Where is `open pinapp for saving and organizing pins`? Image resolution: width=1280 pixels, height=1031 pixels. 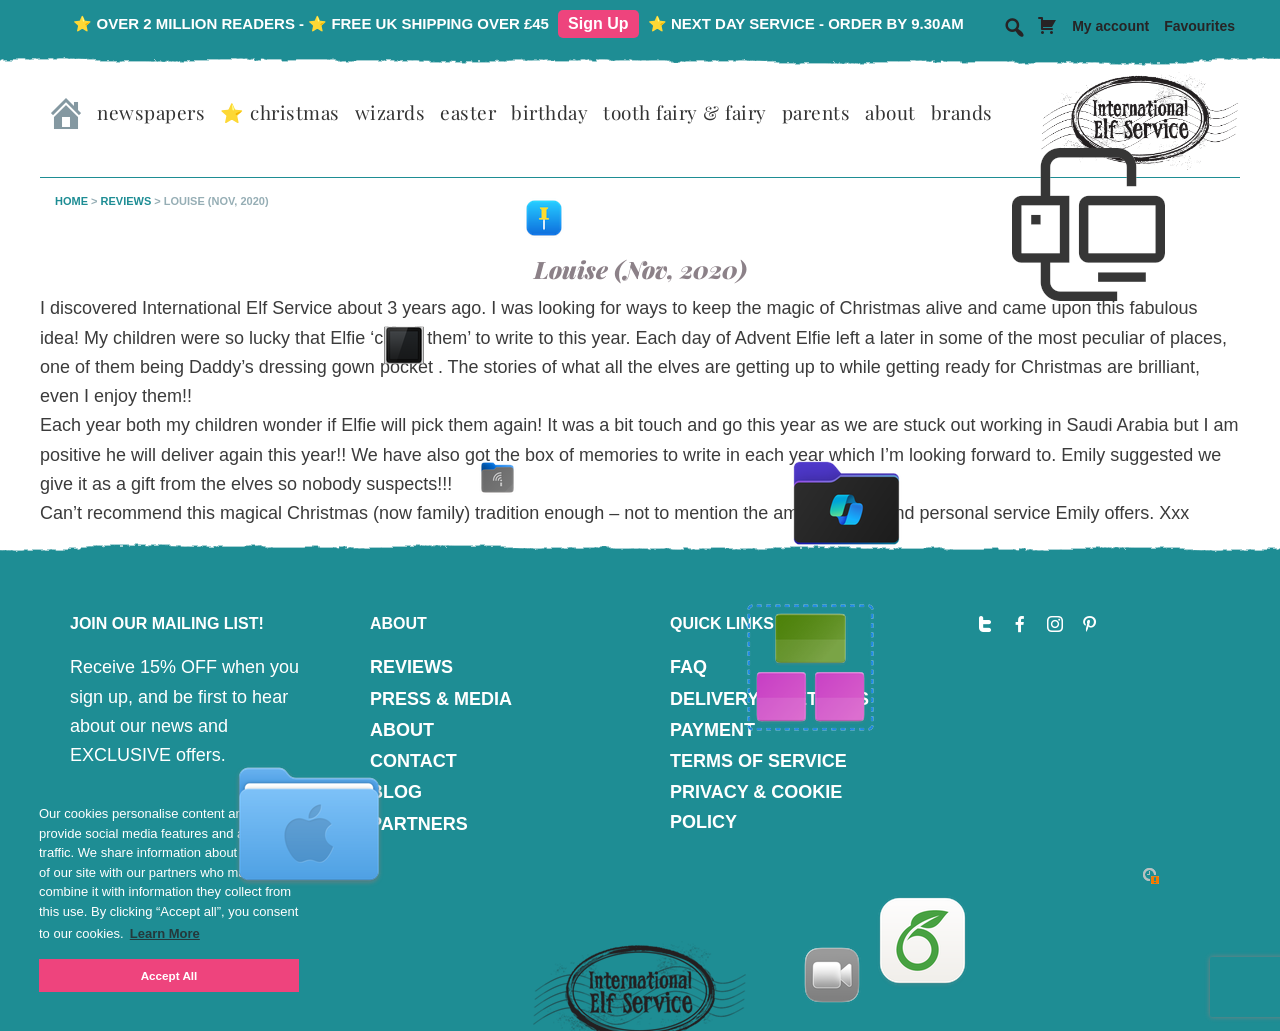
open pinapp for saving and organizing pins is located at coordinates (544, 218).